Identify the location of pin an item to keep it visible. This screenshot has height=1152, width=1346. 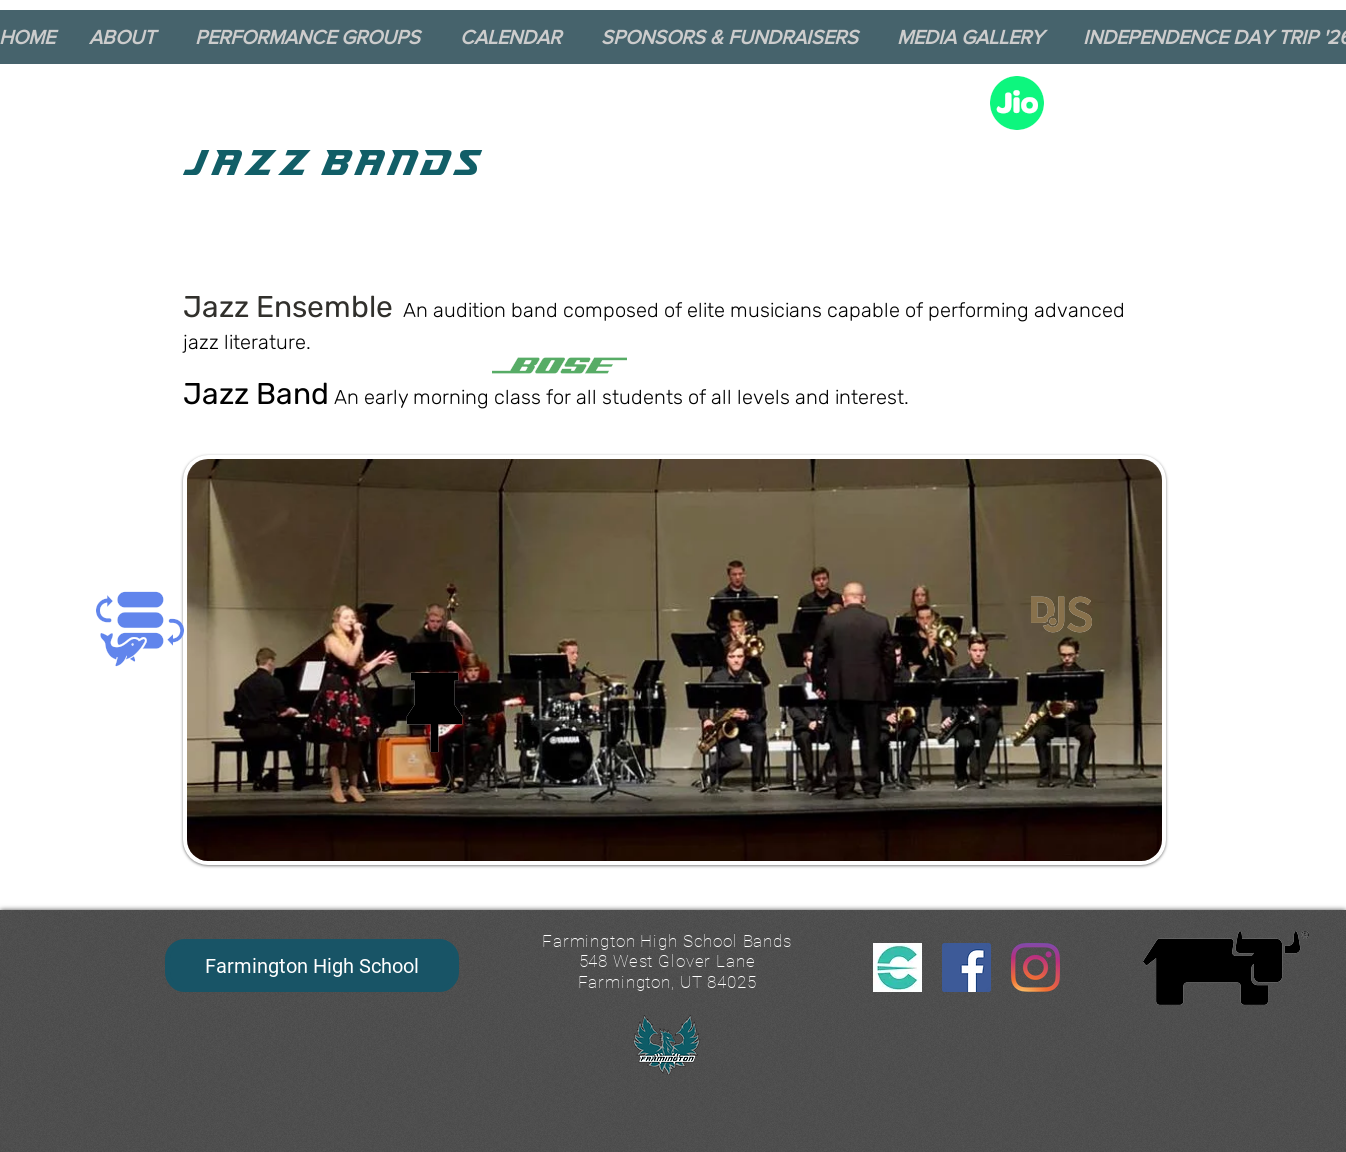
(434, 708).